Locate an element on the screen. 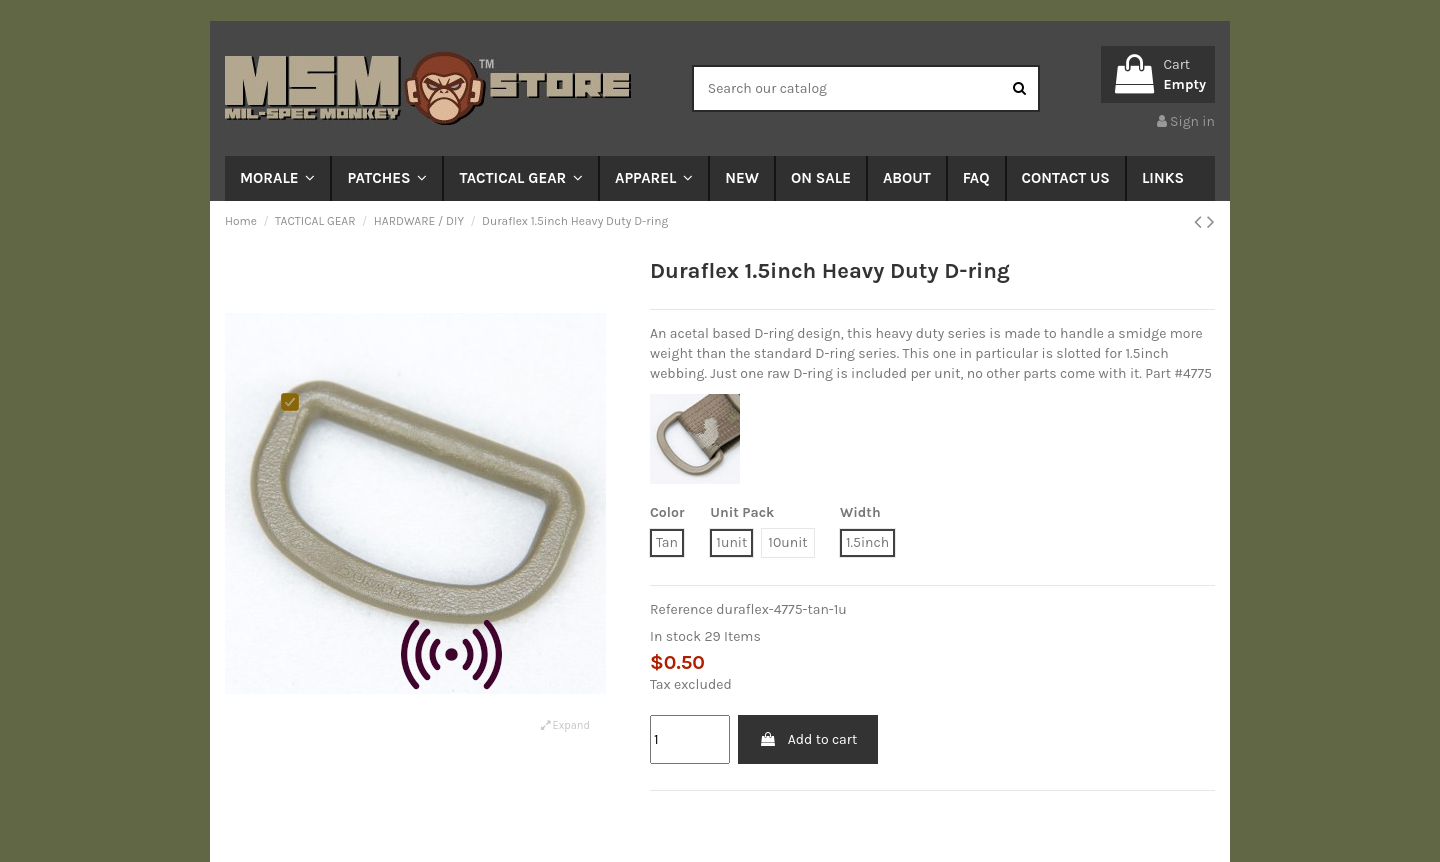 The width and height of the screenshot is (1440, 862). select or confirm an option is located at coordinates (290, 402).